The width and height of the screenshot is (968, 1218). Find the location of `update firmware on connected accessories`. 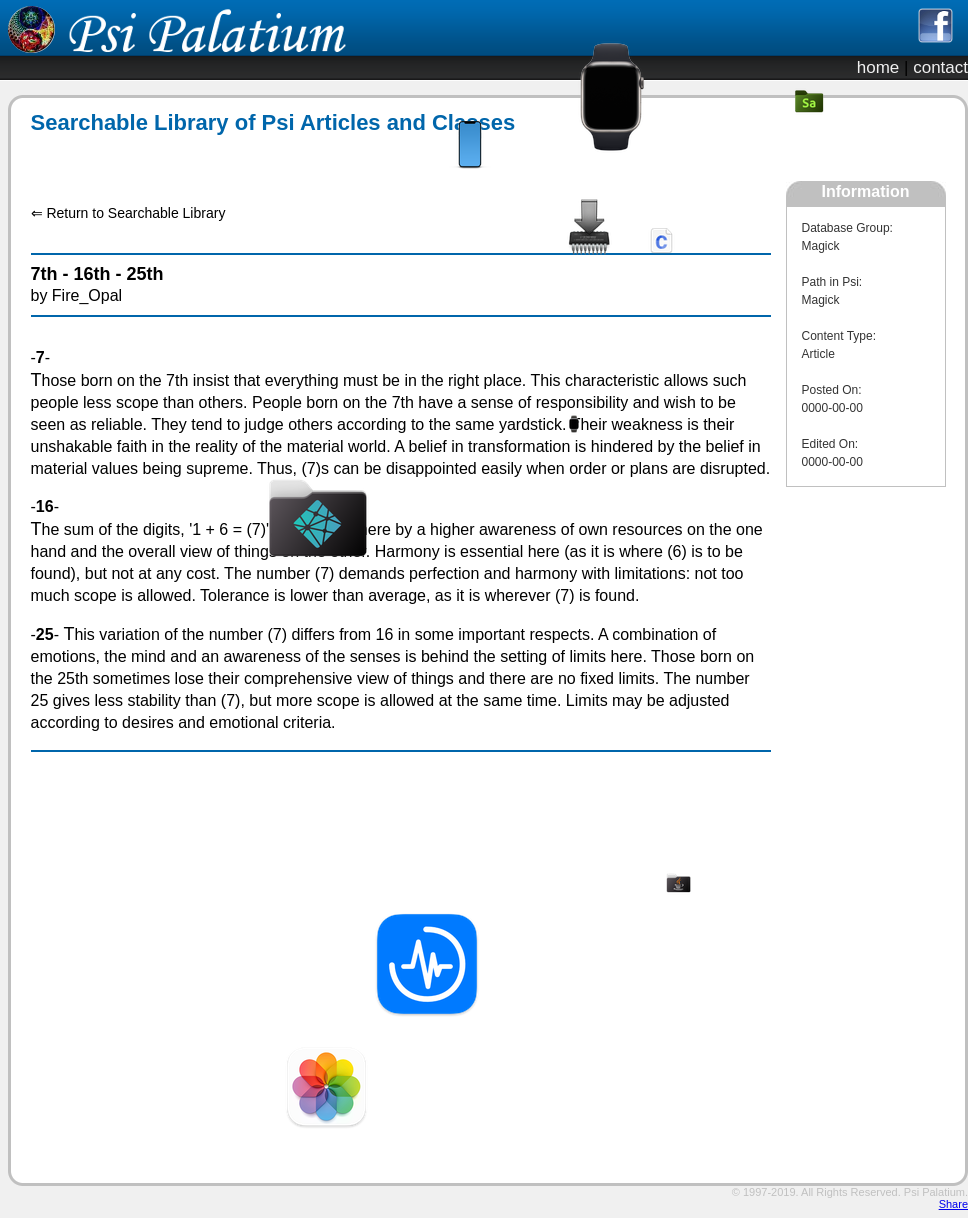

update firmware on connected accessories is located at coordinates (589, 227).